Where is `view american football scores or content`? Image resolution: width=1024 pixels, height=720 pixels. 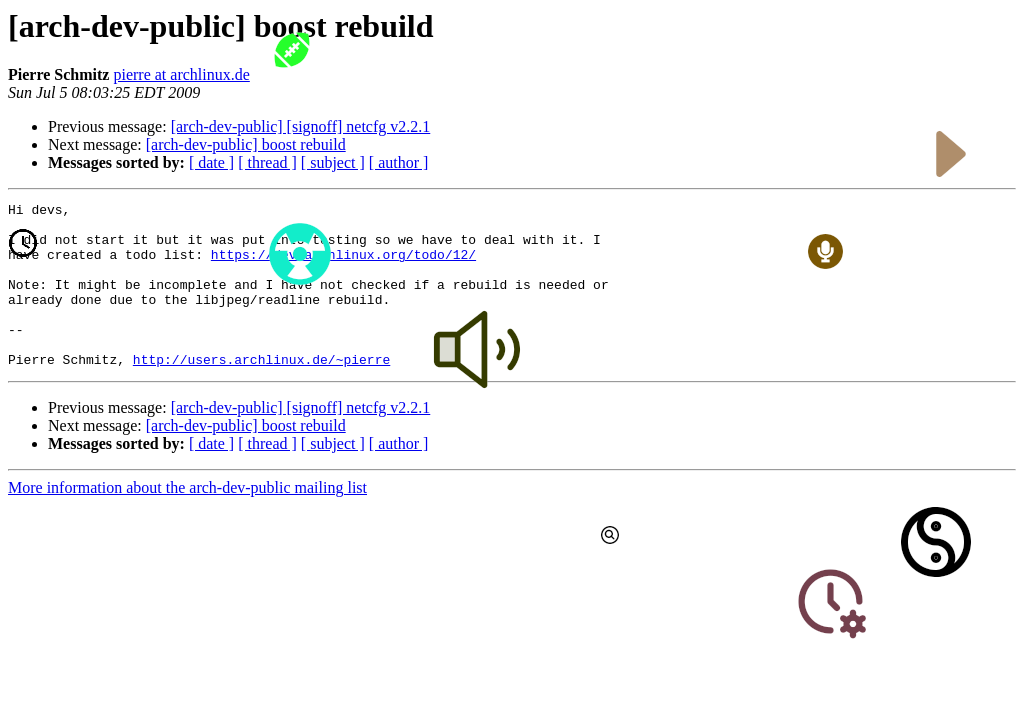
view american football scores or content is located at coordinates (292, 50).